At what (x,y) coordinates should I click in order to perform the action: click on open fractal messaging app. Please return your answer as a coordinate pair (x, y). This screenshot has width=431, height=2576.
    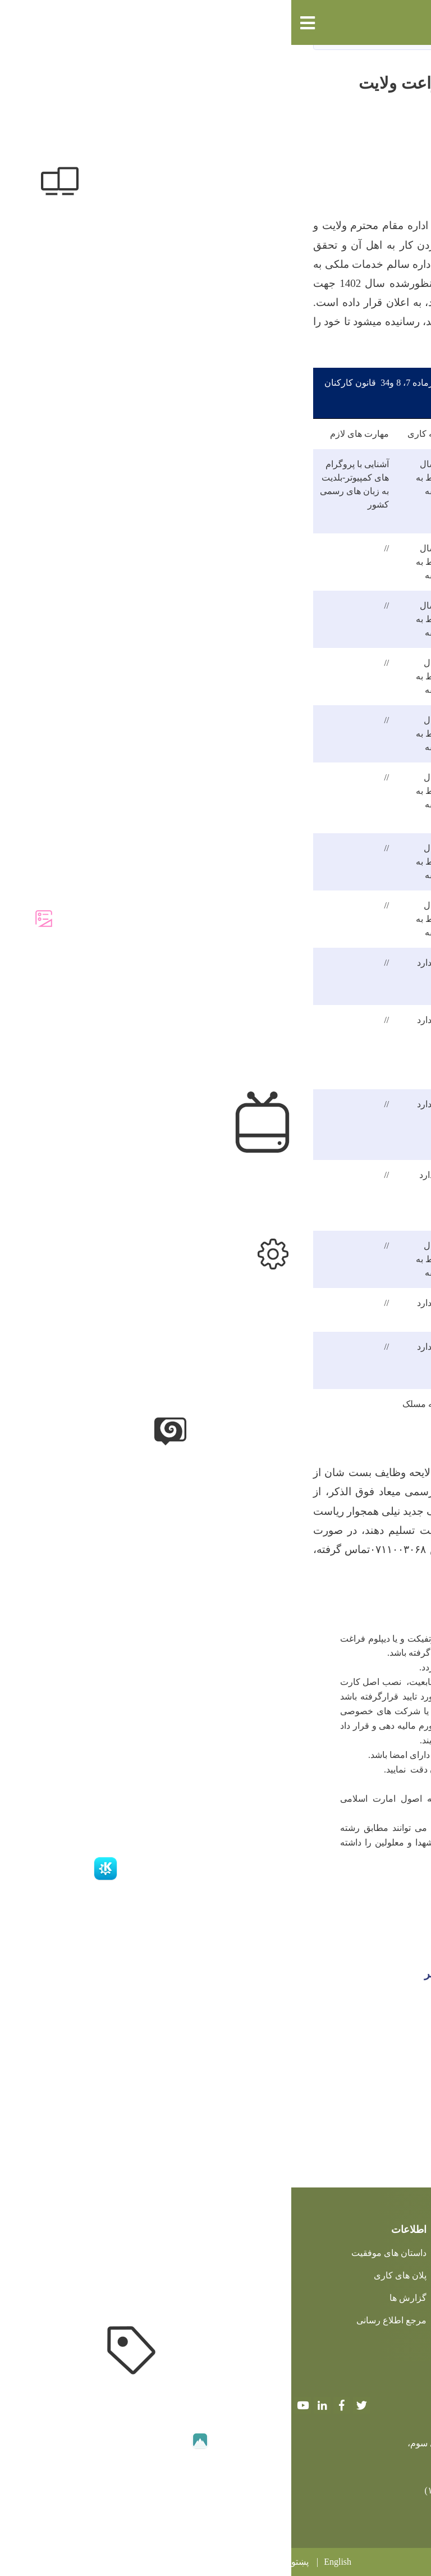
    Looking at the image, I should click on (170, 1431).